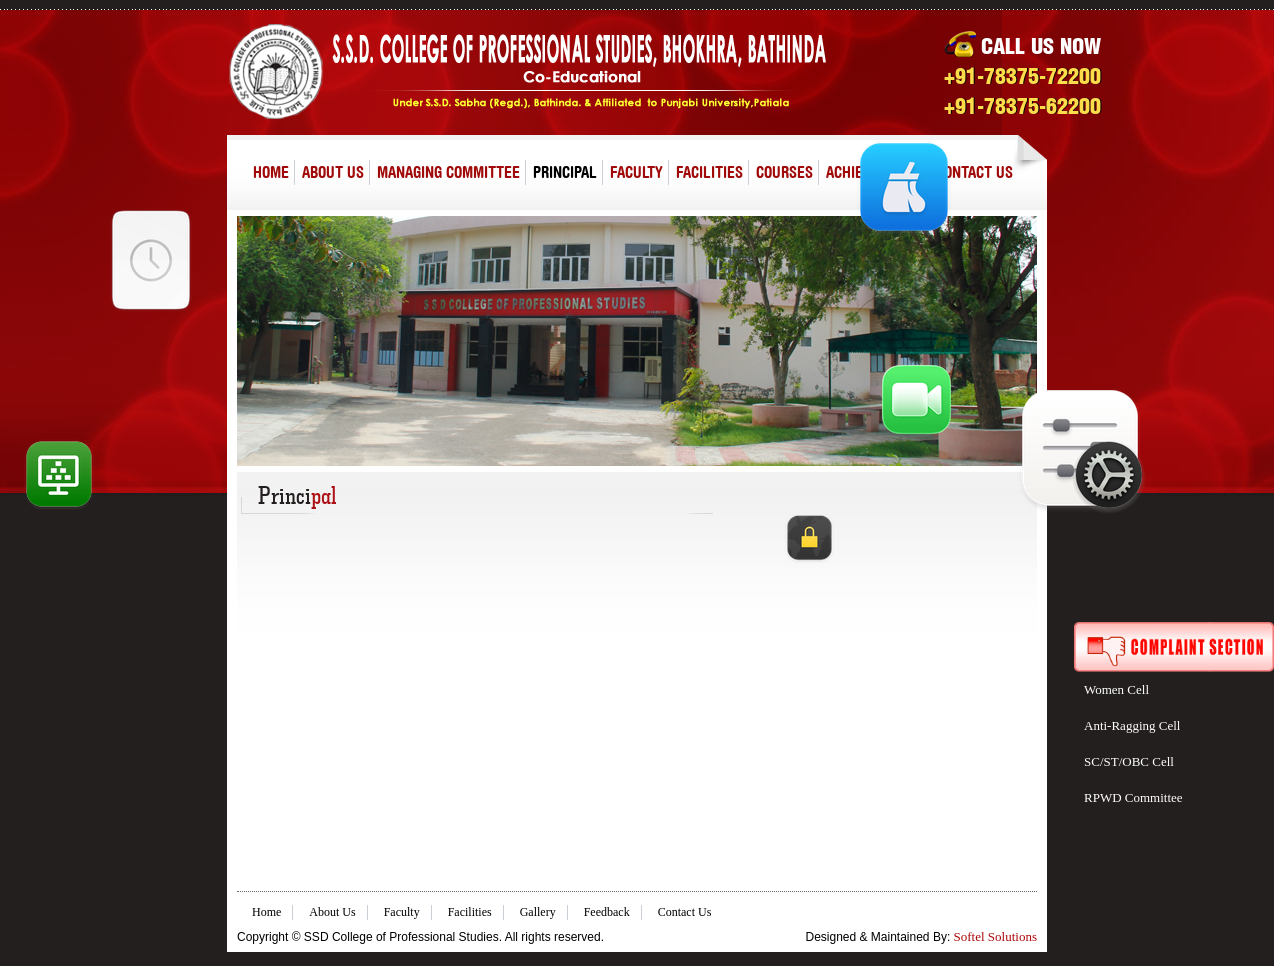  I want to click on open svgcleaner app, so click(904, 187).